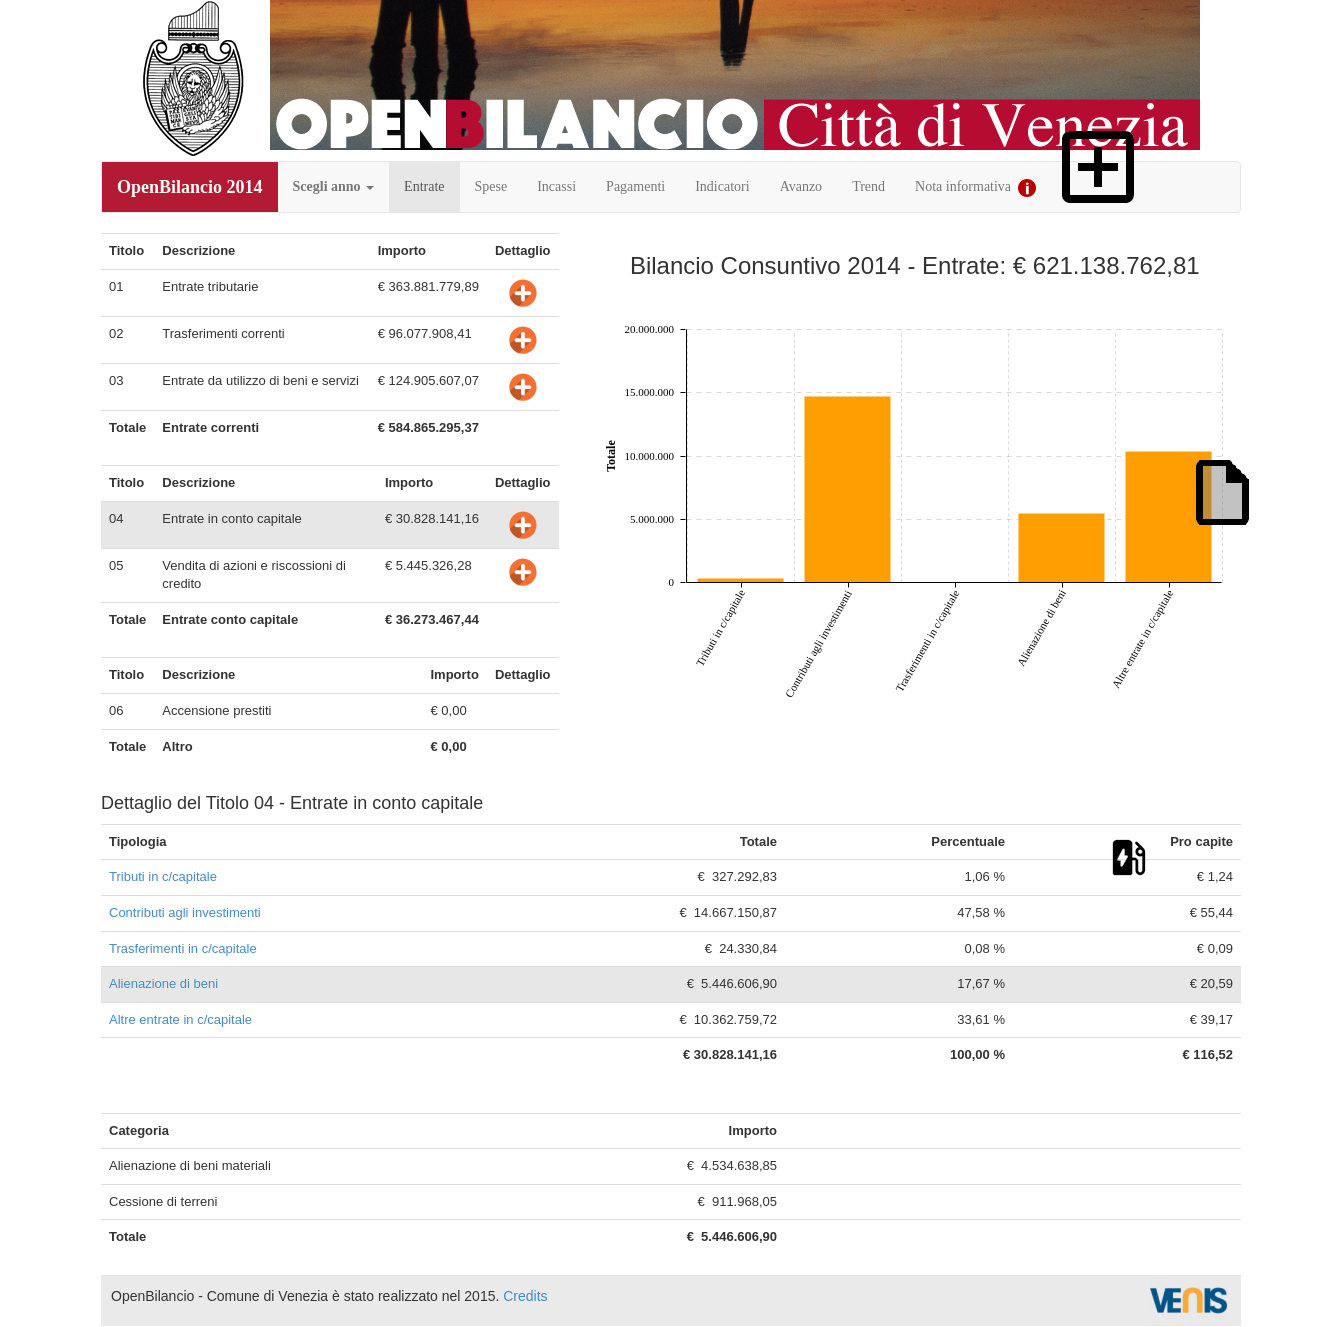 The height and width of the screenshot is (1327, 1342). What do you see at coordinates (1098, 167) in the screenshot?
I see `add a new item or entry` at bounding box center [1098, 167].